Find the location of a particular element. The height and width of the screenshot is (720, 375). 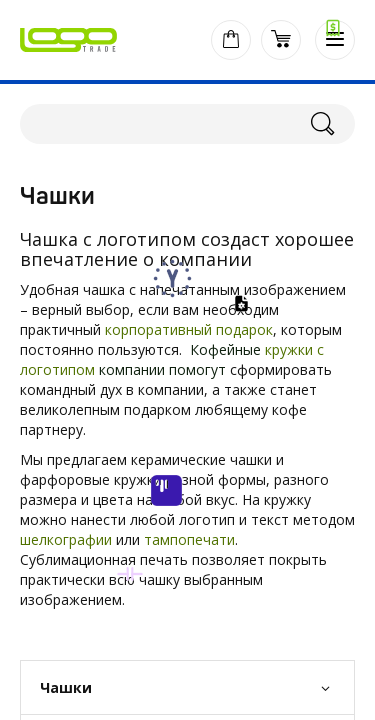

indicates a pending or in-progress status for option Y is located at coordinates (172, 278).